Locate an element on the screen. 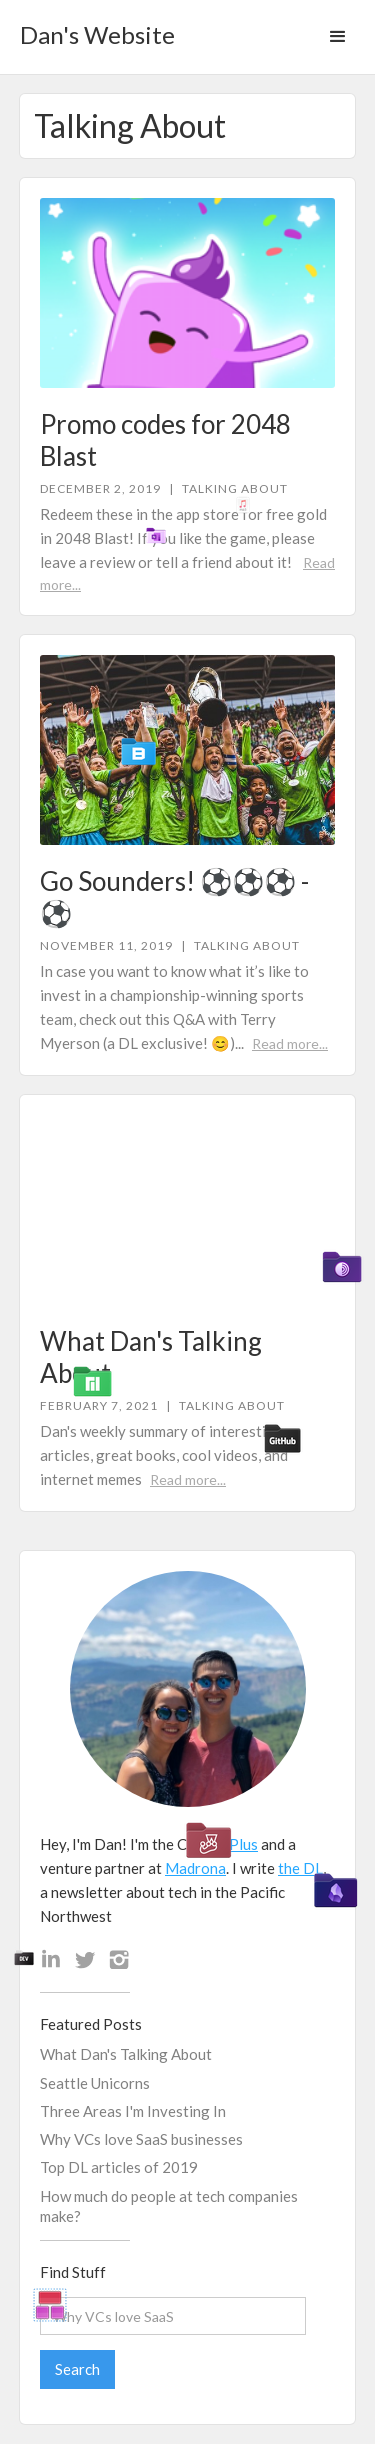 The width and height of the screenshot is (375, 2444). select all items in the current view is located at coordinates (50, 2305).